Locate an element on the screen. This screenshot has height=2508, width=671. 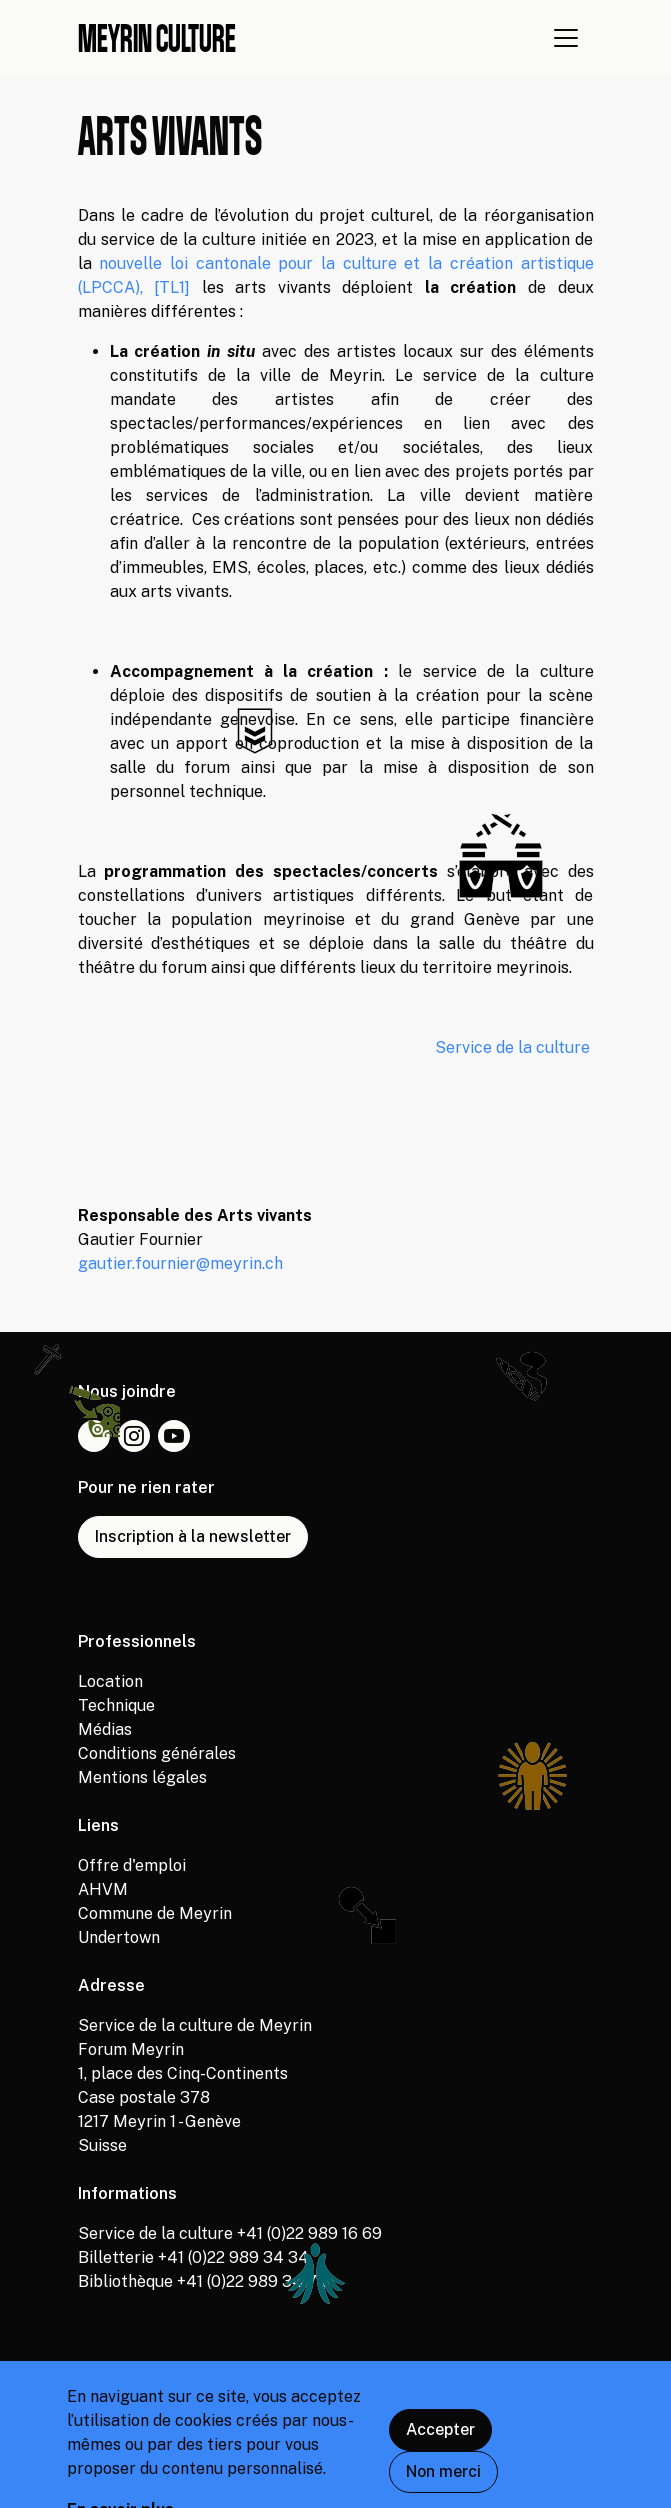
indicates smoking area or smoking permitted is located at coordinates (521, 1376).